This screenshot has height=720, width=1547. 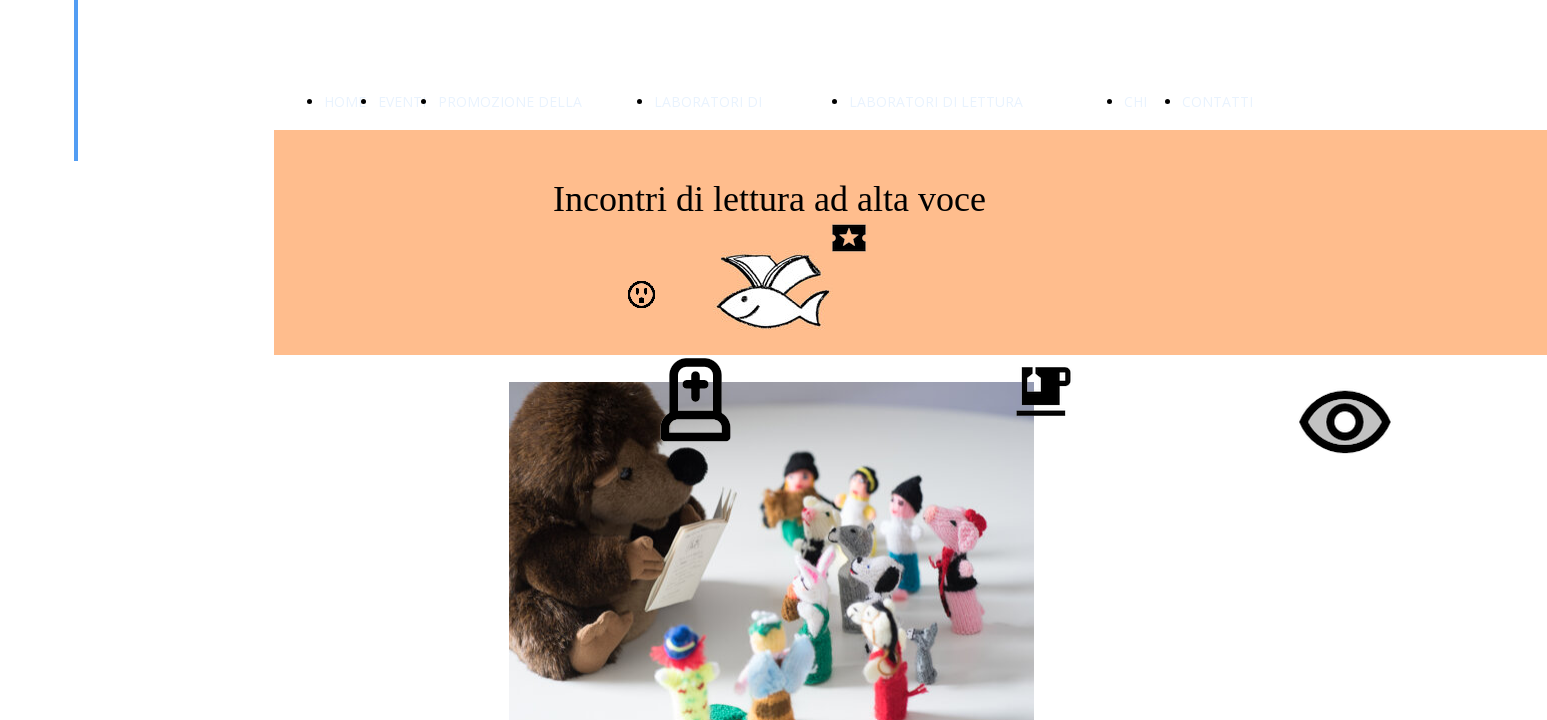 What do you see at coordinates (641, 294) in the screenshot?
I see `electrical outlet or power socket indicator` at bounding box center [641, 294].